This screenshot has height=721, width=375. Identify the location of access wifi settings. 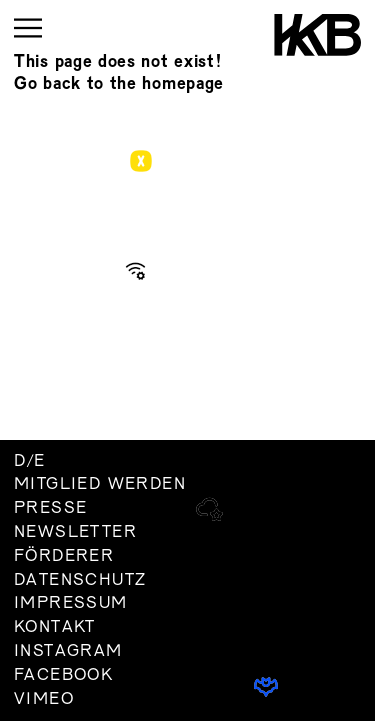
(135, 270).